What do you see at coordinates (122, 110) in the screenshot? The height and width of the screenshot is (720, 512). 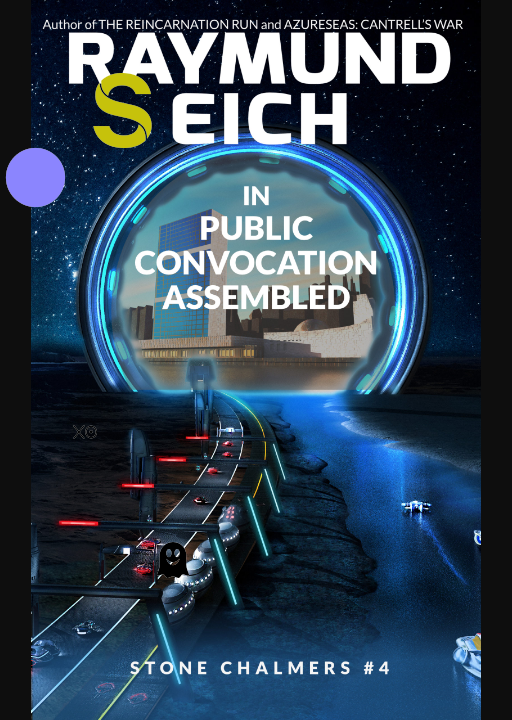 I see `navigate to Sanity CMS integration` at bounding box center [122, 110].